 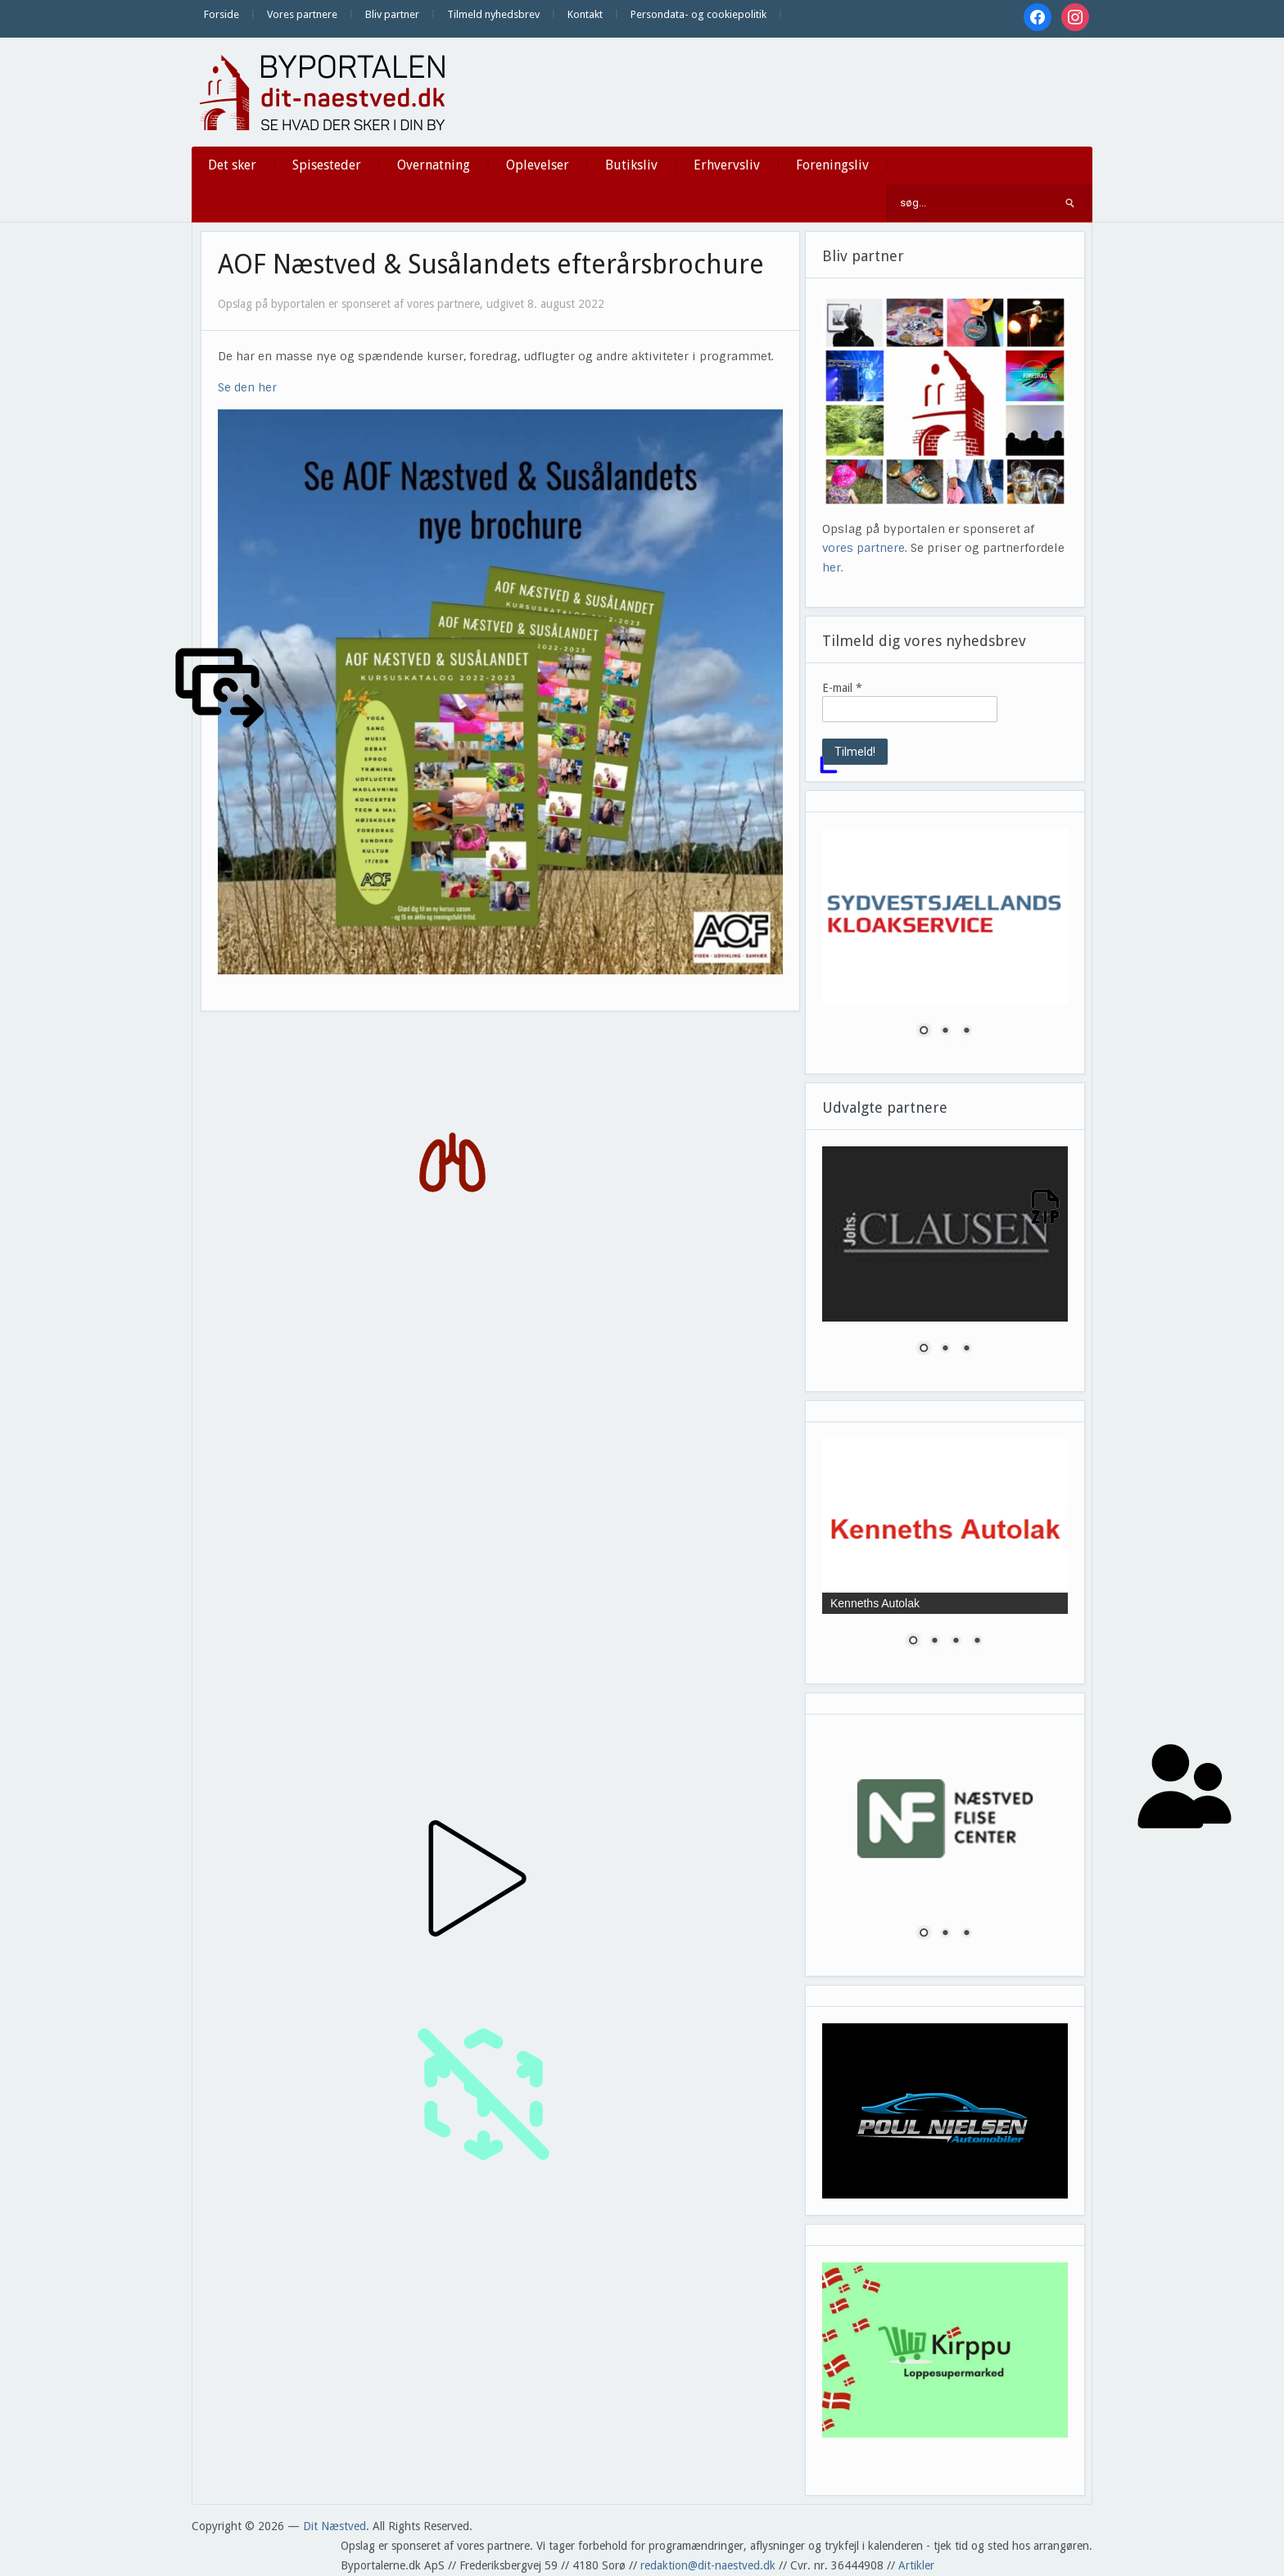 I want to click on indicates a compressed zip file, so click(x=1045, y=1206).